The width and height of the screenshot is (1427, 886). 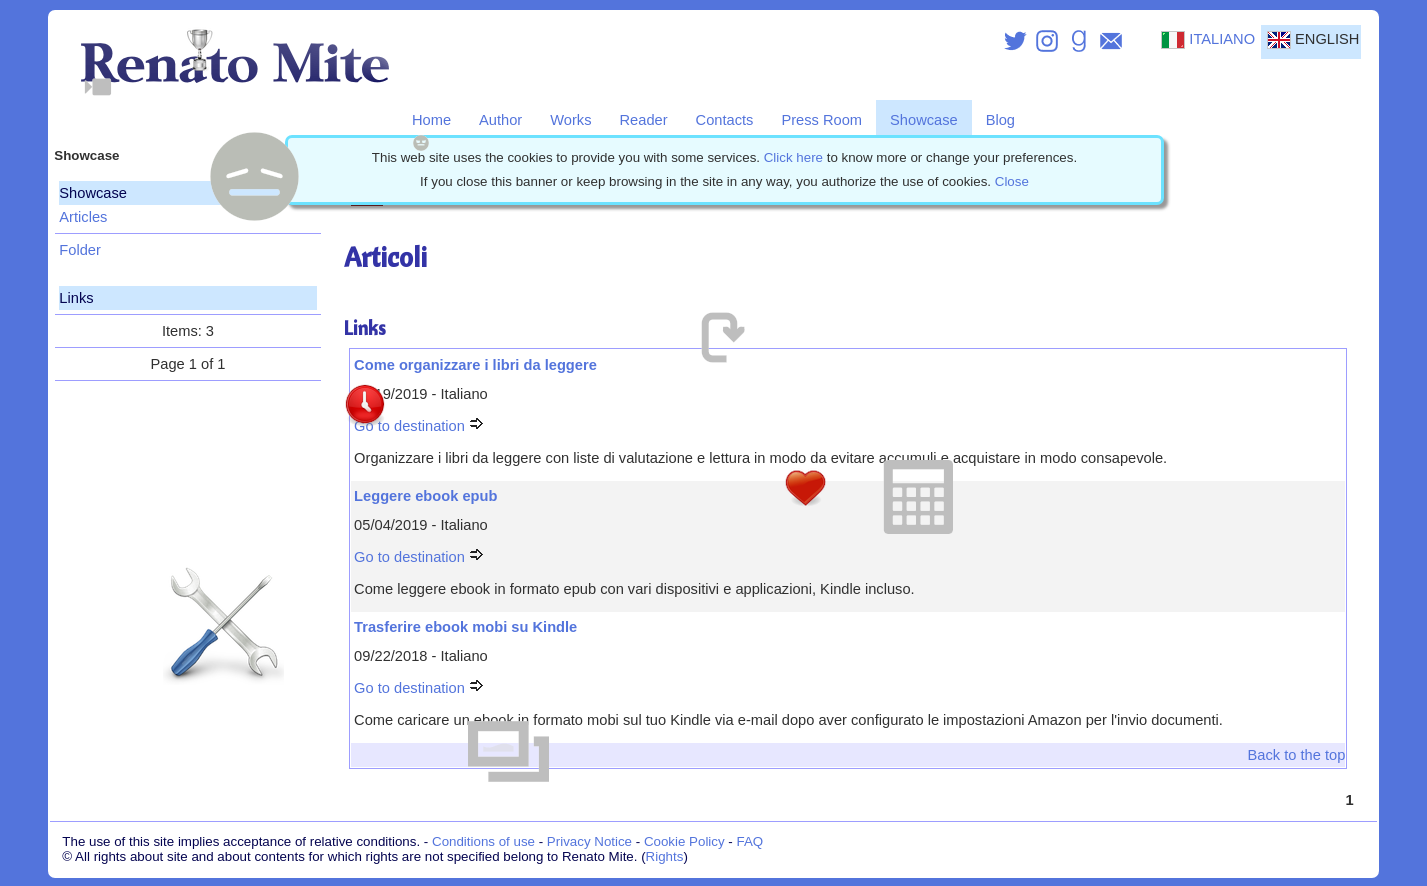 What do you see at coordinates (365, 405) in the screenshot?
I see `indicates an urgent or time-sensitive notification` at bounding box center [365, 405].